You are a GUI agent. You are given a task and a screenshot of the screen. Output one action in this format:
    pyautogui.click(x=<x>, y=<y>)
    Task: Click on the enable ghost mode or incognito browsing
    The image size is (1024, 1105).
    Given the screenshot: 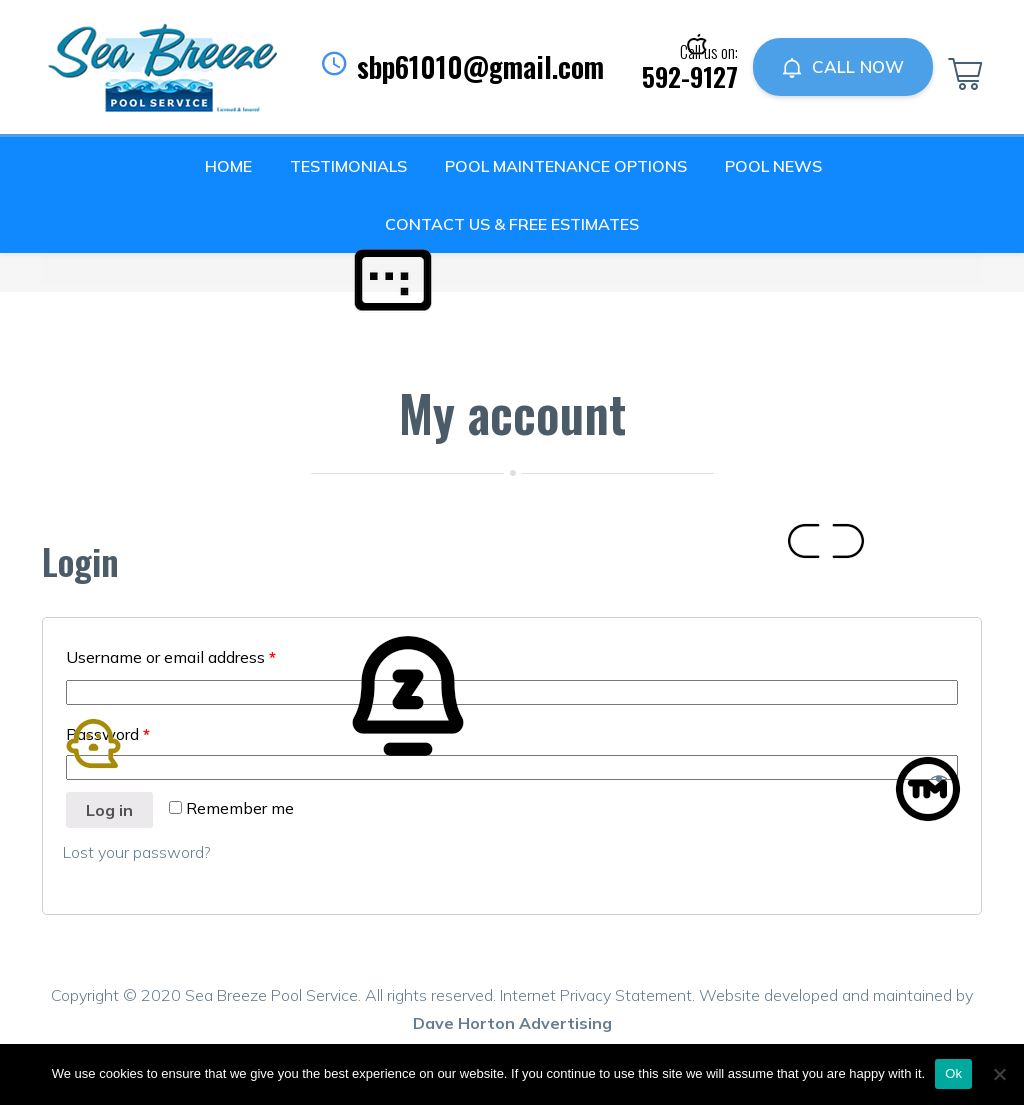 What is the action you would take?
    pyautogui.click(x=93, y=743)
    